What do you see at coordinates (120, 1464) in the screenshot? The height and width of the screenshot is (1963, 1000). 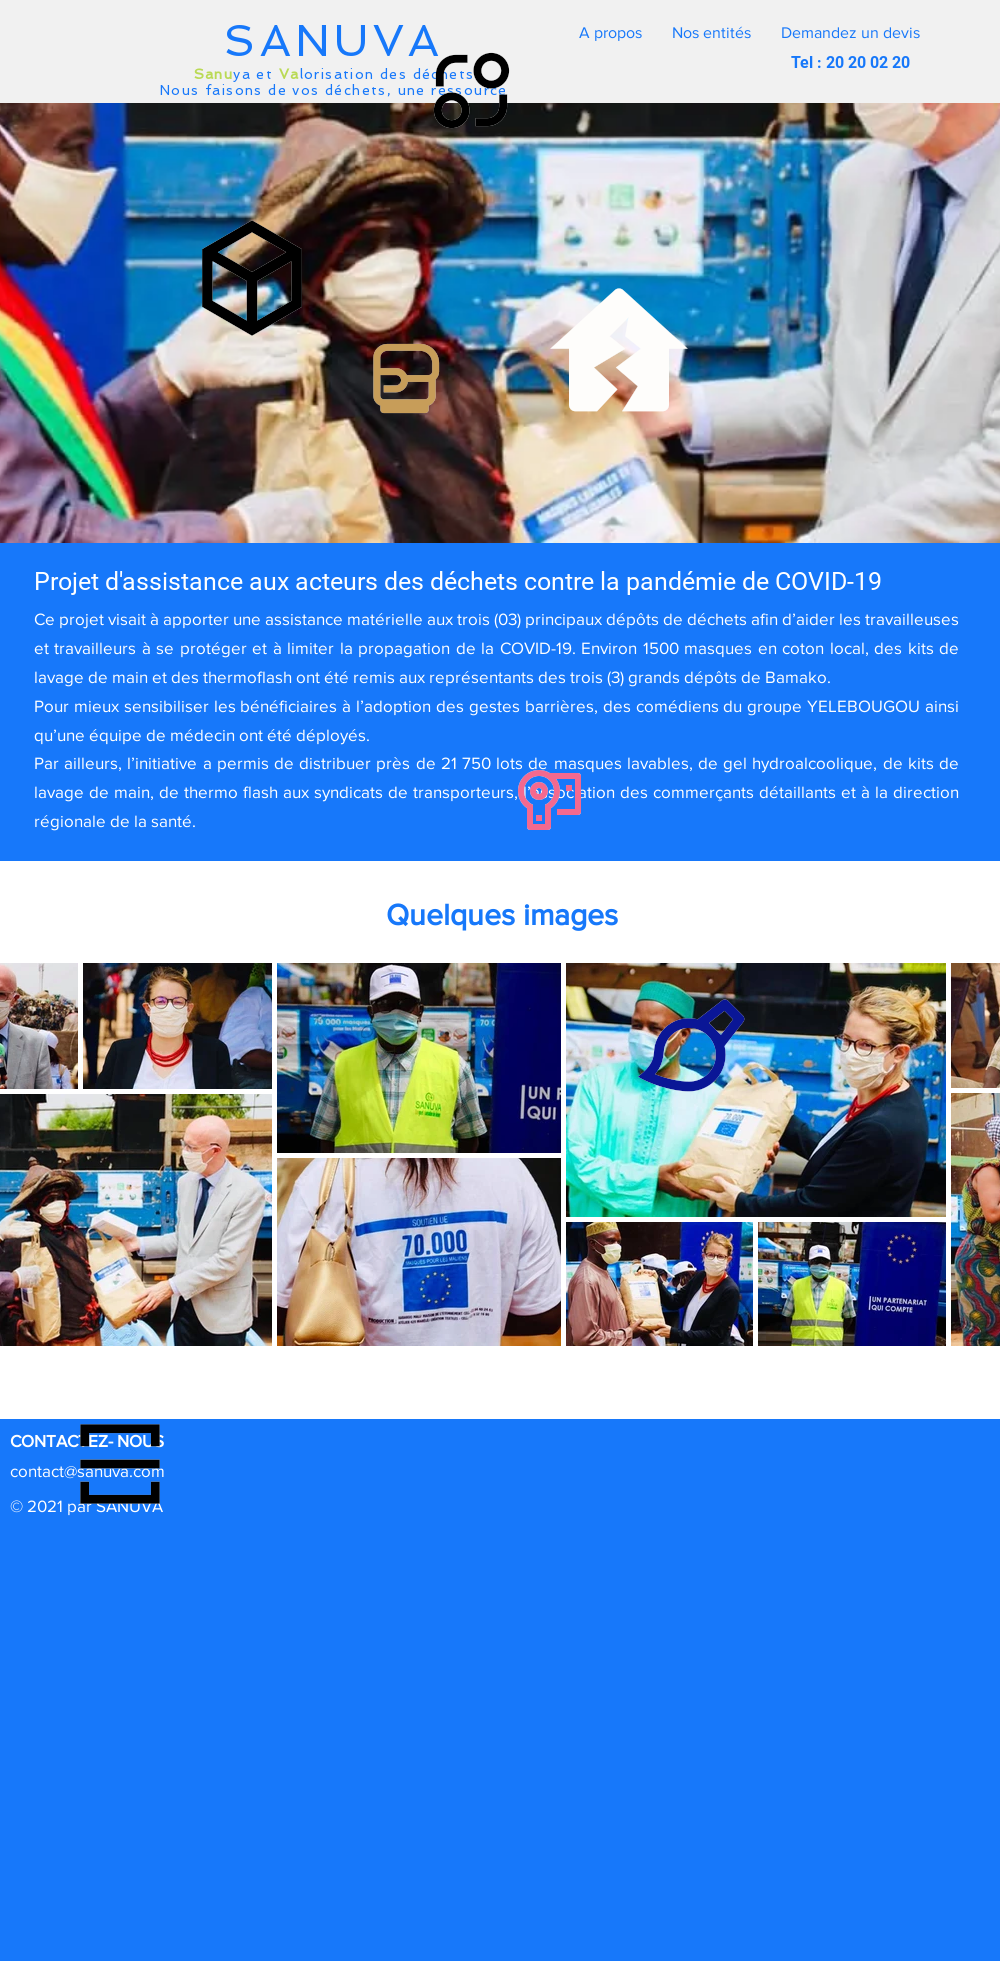 I see `scan a QR code` at bounding box center [120, 1464].